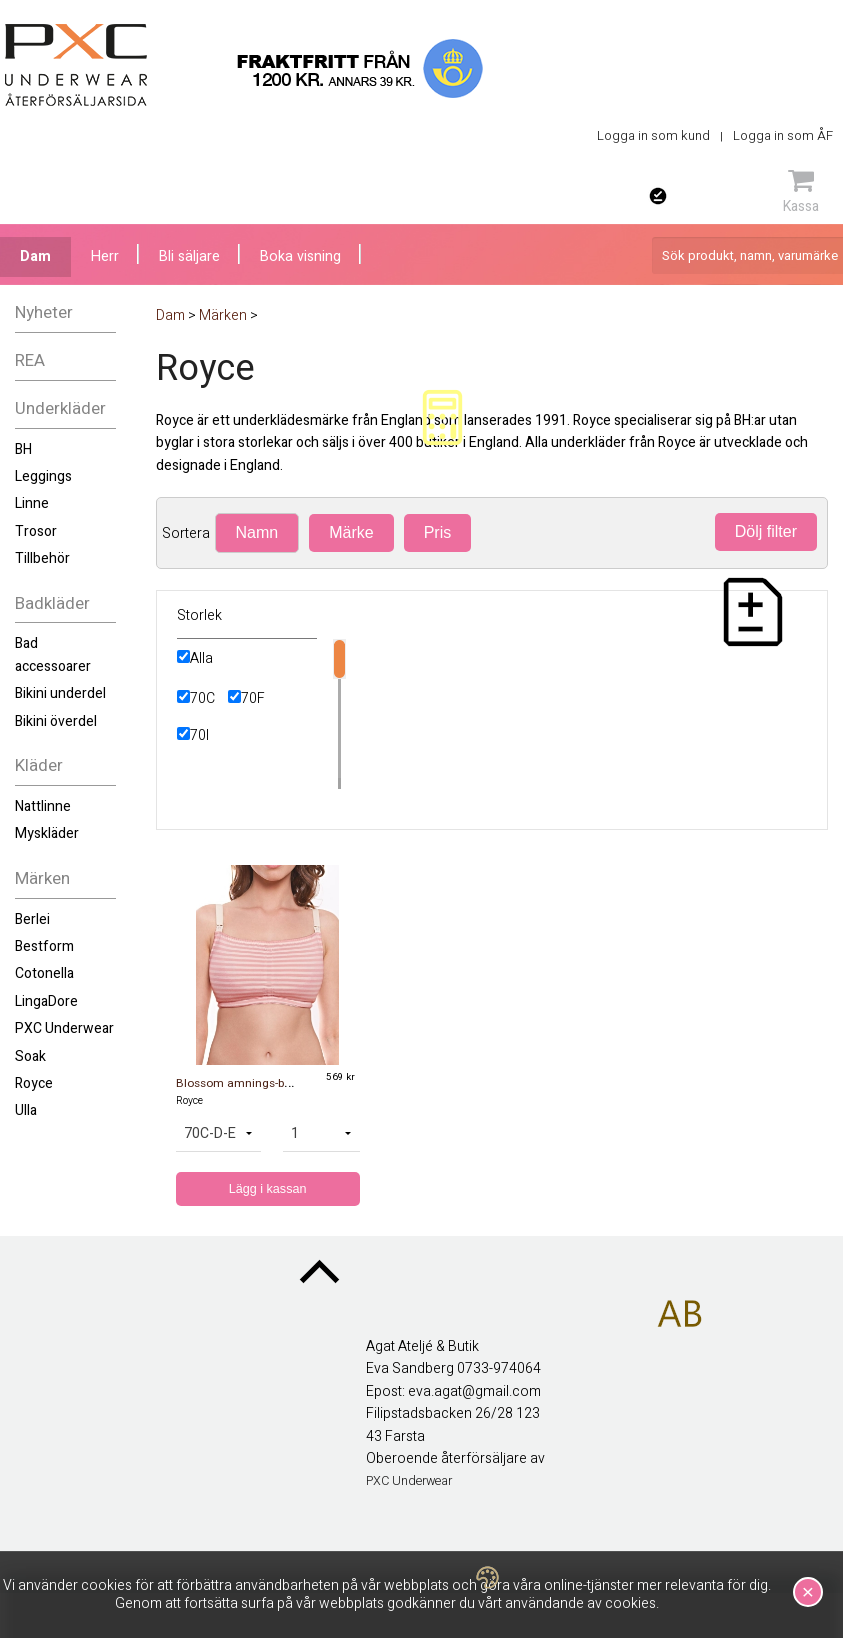 Image resolution: width=843 pixels, height=1638 pixels. Describe the element at coordinates (753, 612) in the screenshot. I see `request changes on a code review` at that location.